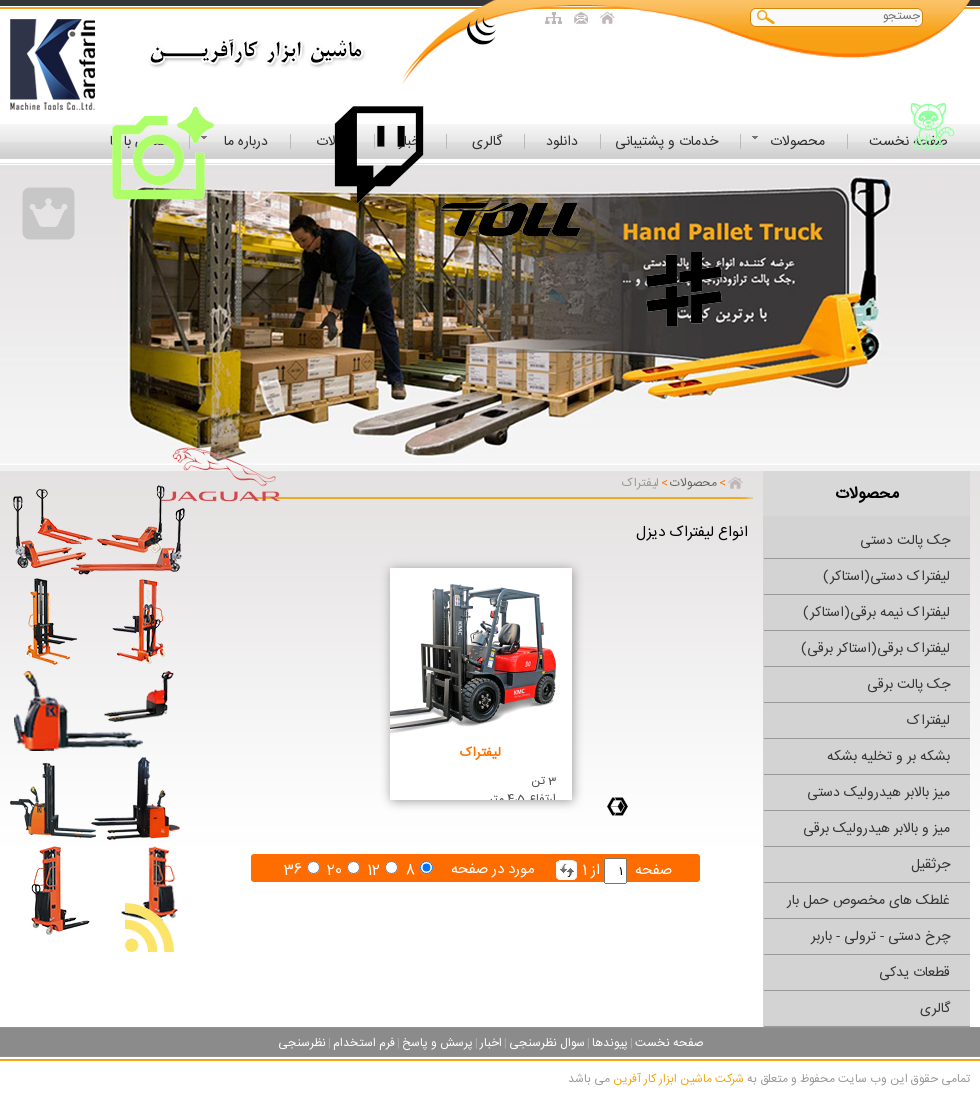 This screenshot has width=980, height=1097. Describe the element at coordinates (617, 806) in the screenshot. I see `open3d library or application` at that location.